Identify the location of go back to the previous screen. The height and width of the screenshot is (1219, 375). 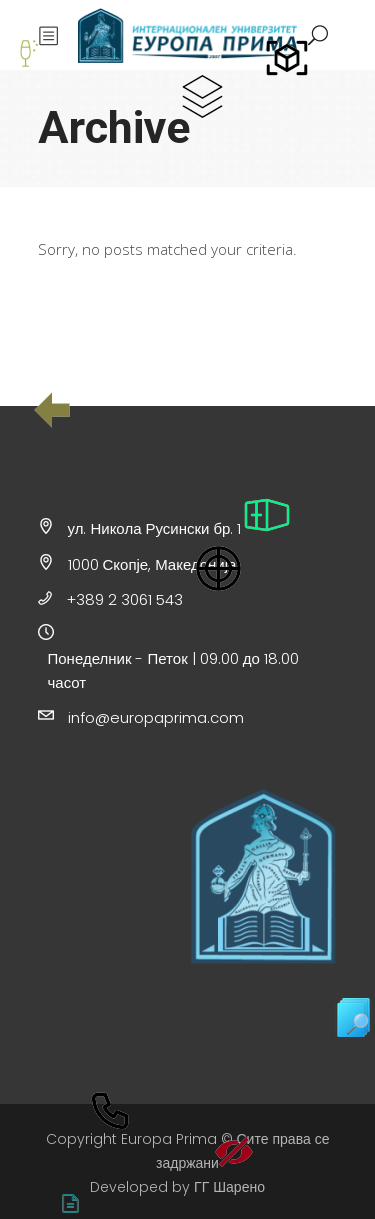
(52, 410).